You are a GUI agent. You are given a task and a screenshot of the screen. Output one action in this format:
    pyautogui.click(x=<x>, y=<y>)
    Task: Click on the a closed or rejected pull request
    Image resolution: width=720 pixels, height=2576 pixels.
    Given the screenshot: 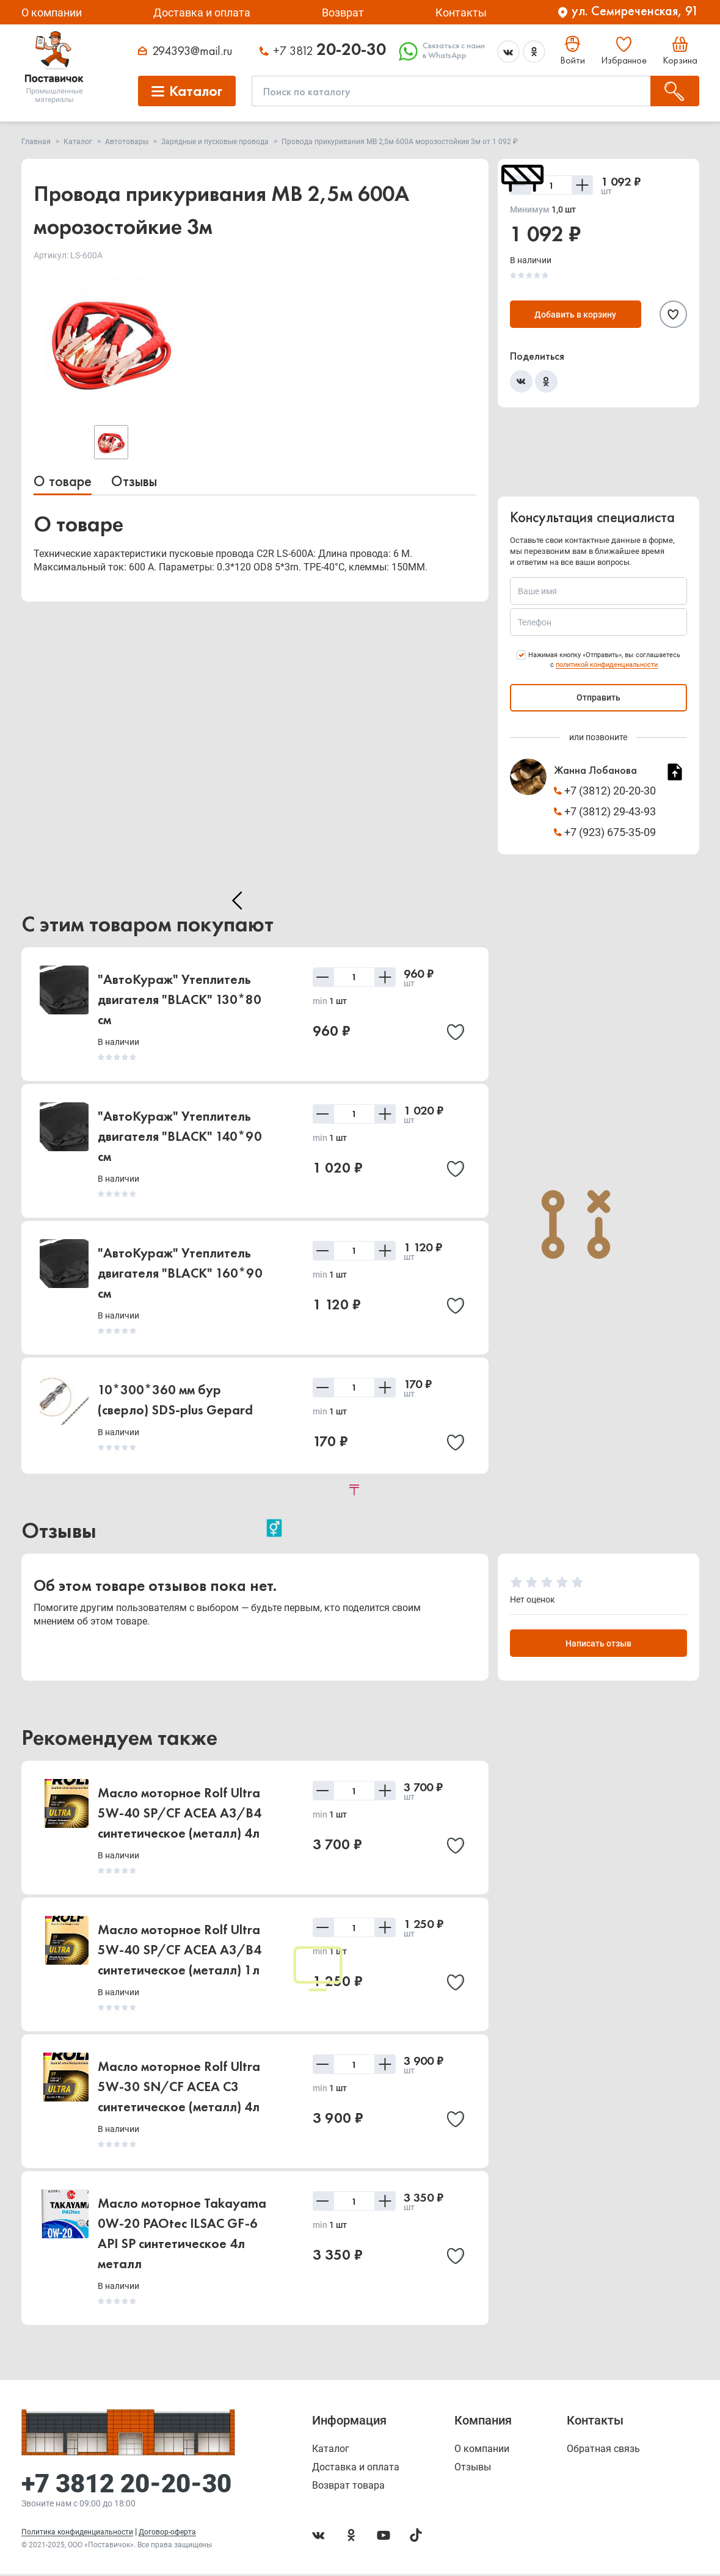 What is the action you would take?
    pyautogui.click(x=576, y=1224)
    